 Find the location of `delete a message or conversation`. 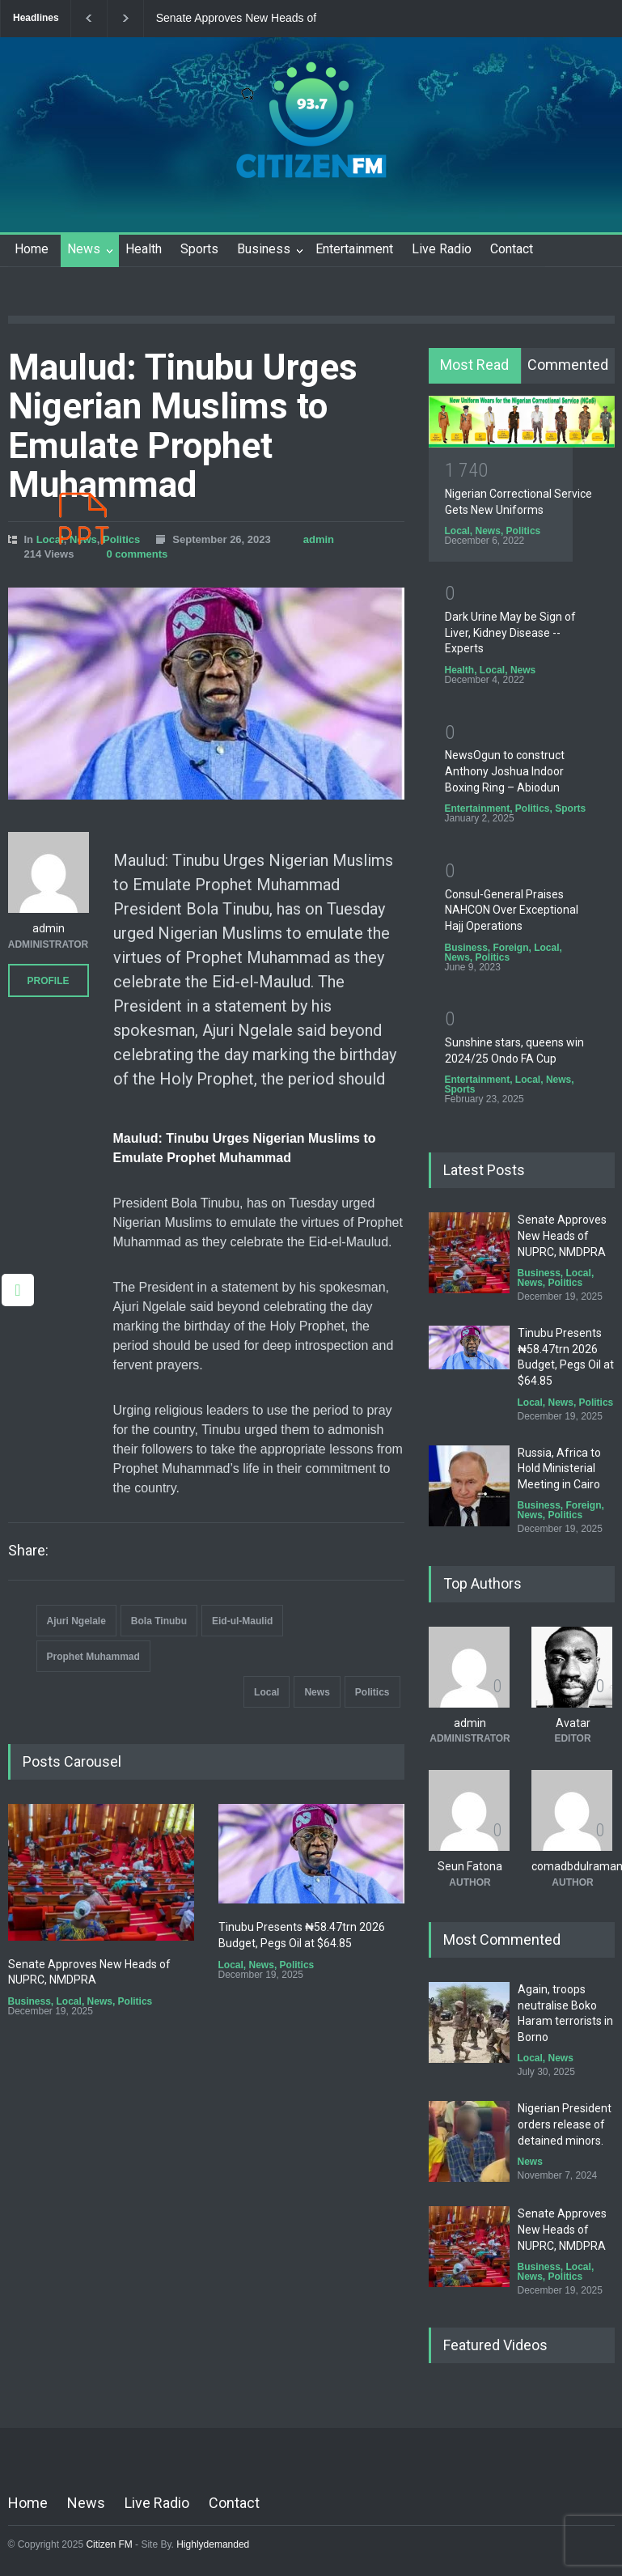

delete a message or conversation is located at coordinates (247, 93).